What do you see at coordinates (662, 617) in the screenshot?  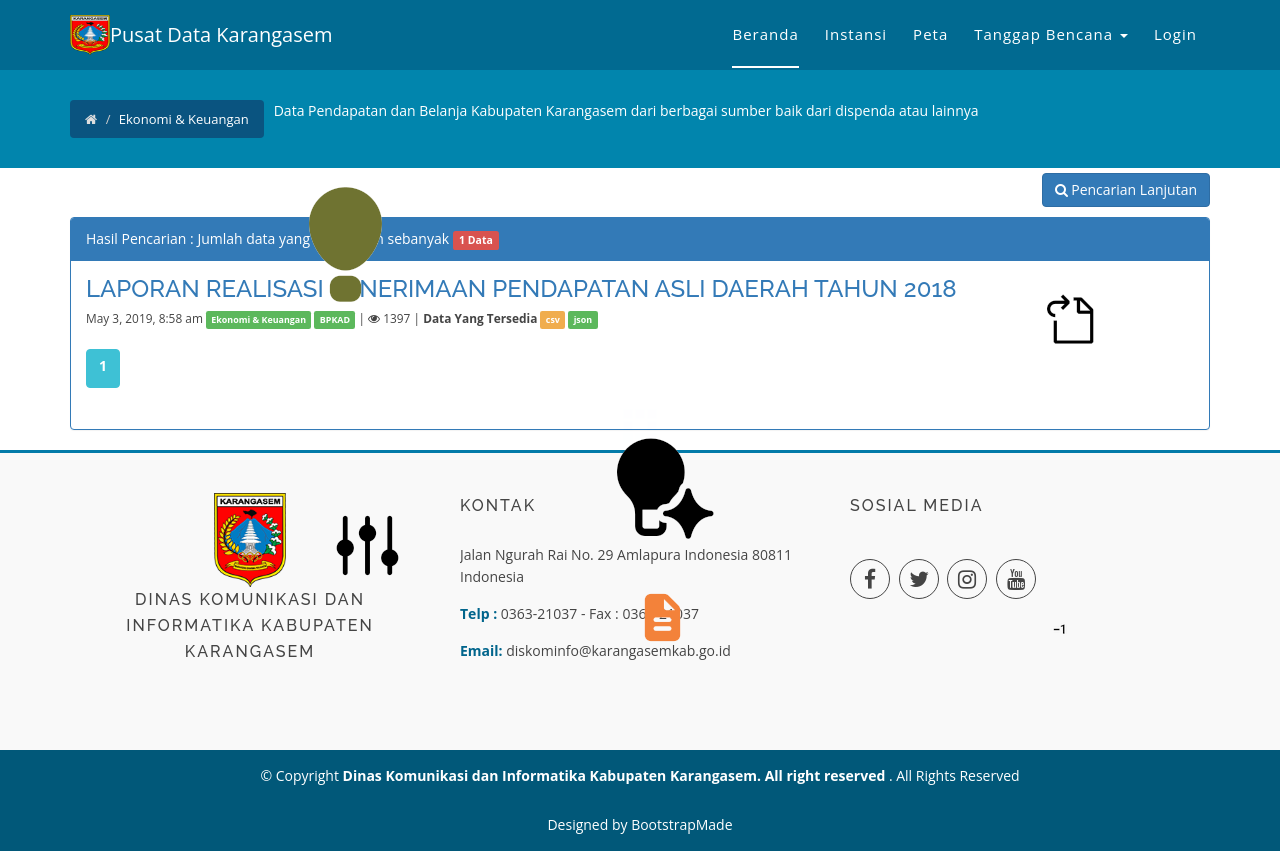 I see `view document or text file` at bounding box center [662, 617].